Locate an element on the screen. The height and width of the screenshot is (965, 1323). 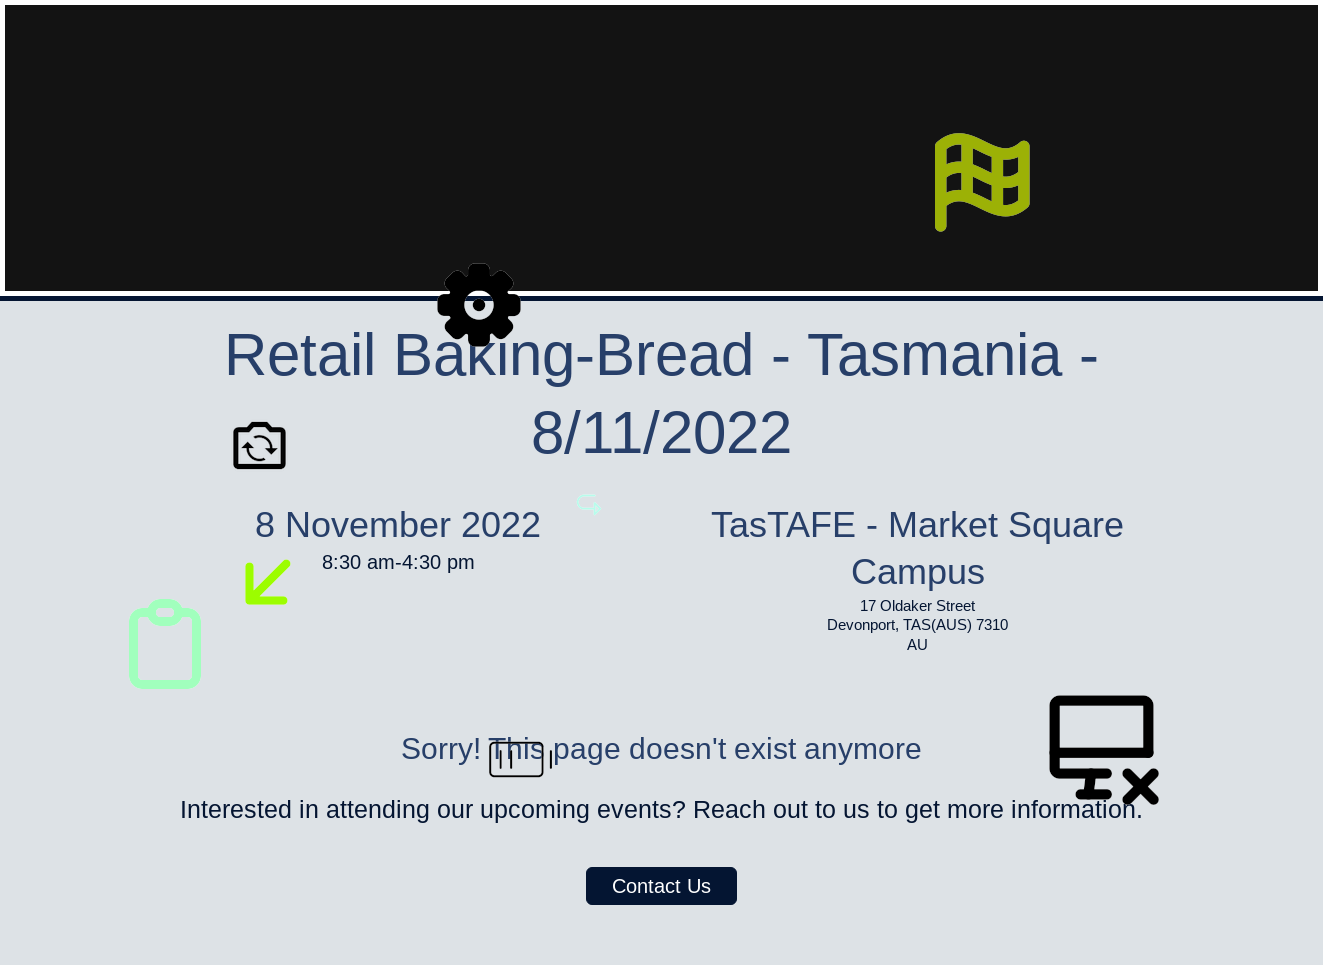
indicates medium battery level is located at coordinates (519, 759).